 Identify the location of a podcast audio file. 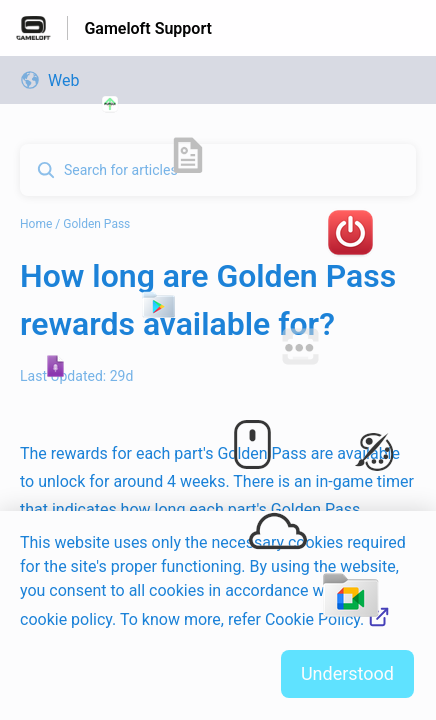
(55, 366).